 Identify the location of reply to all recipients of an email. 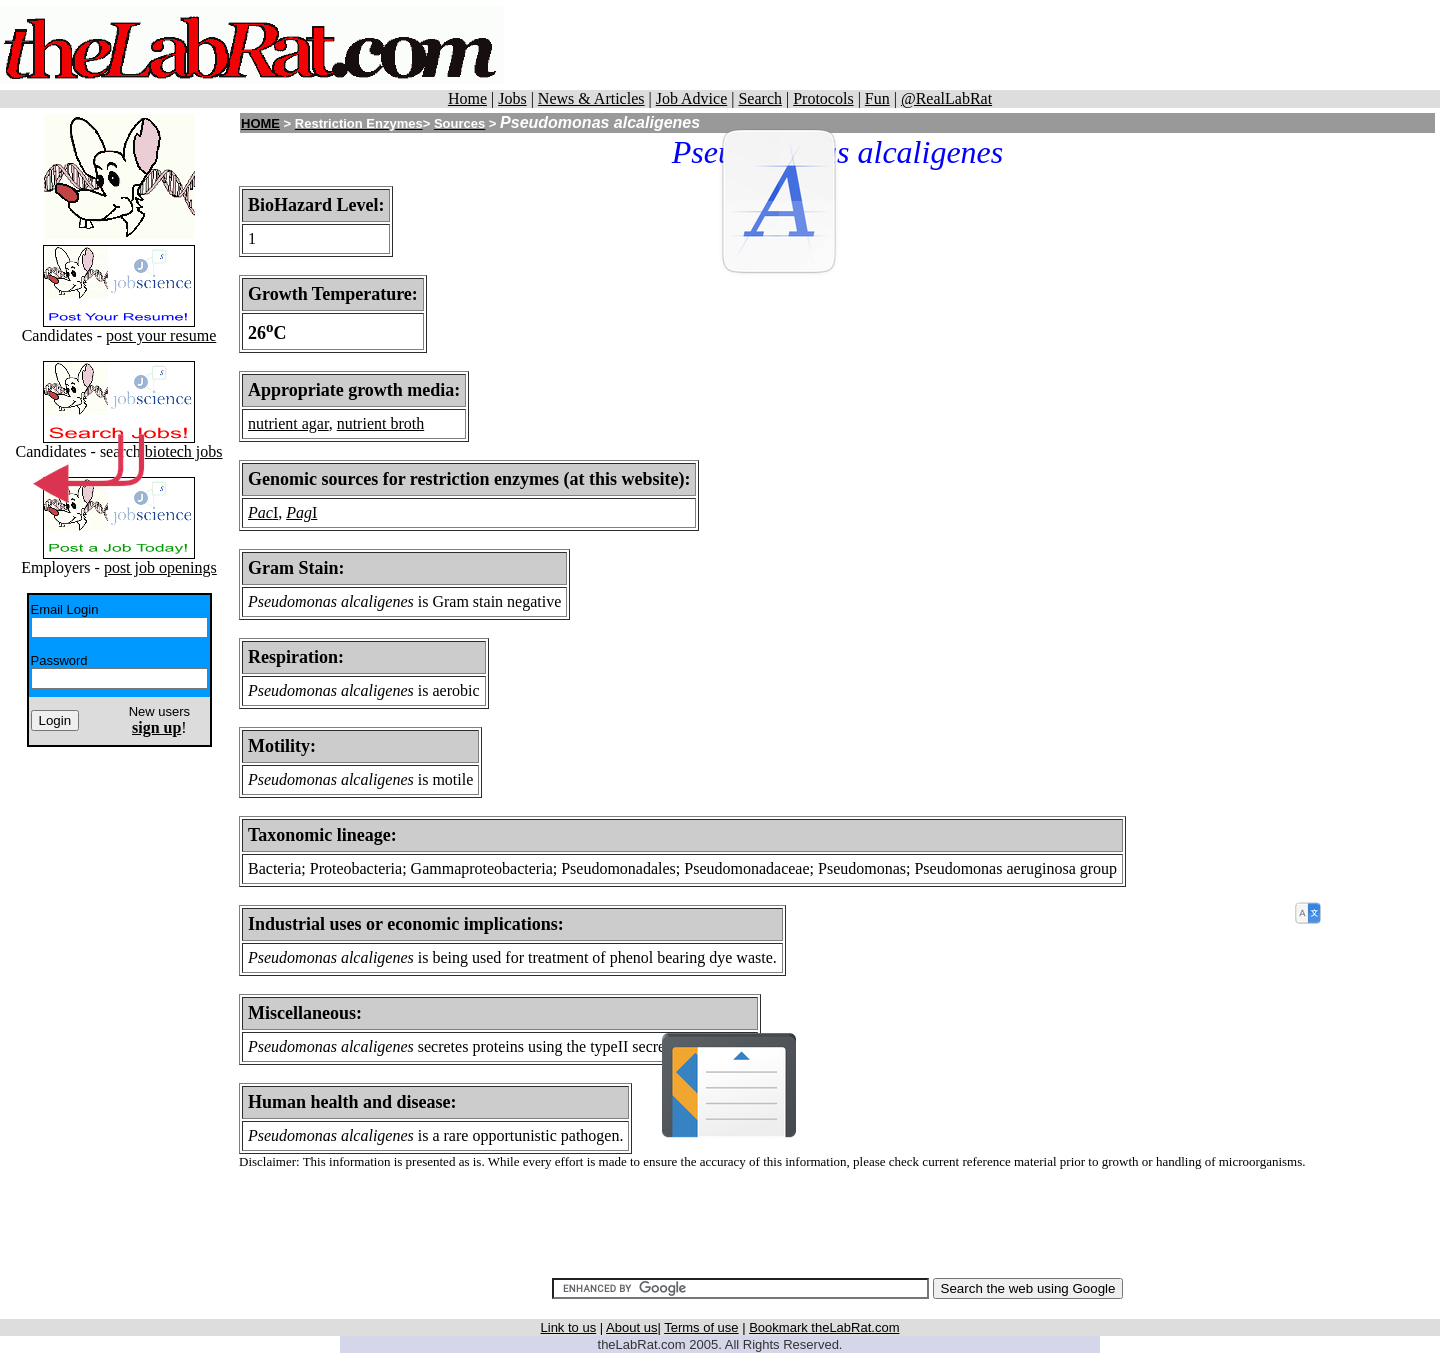
(87, 468).